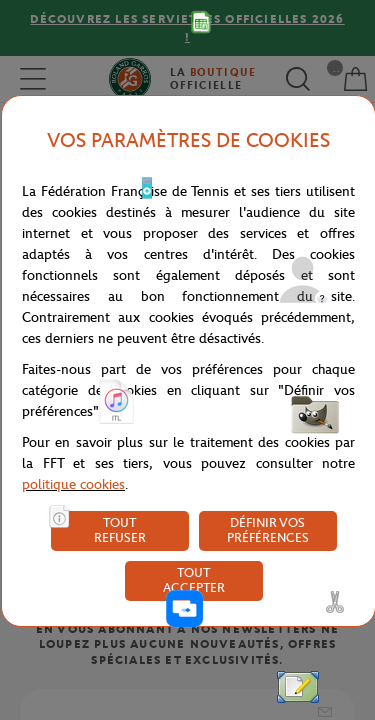 The height and width of the screenshot is (720, 375). I want to click on open GIMP project files folder, so click(315, 416).